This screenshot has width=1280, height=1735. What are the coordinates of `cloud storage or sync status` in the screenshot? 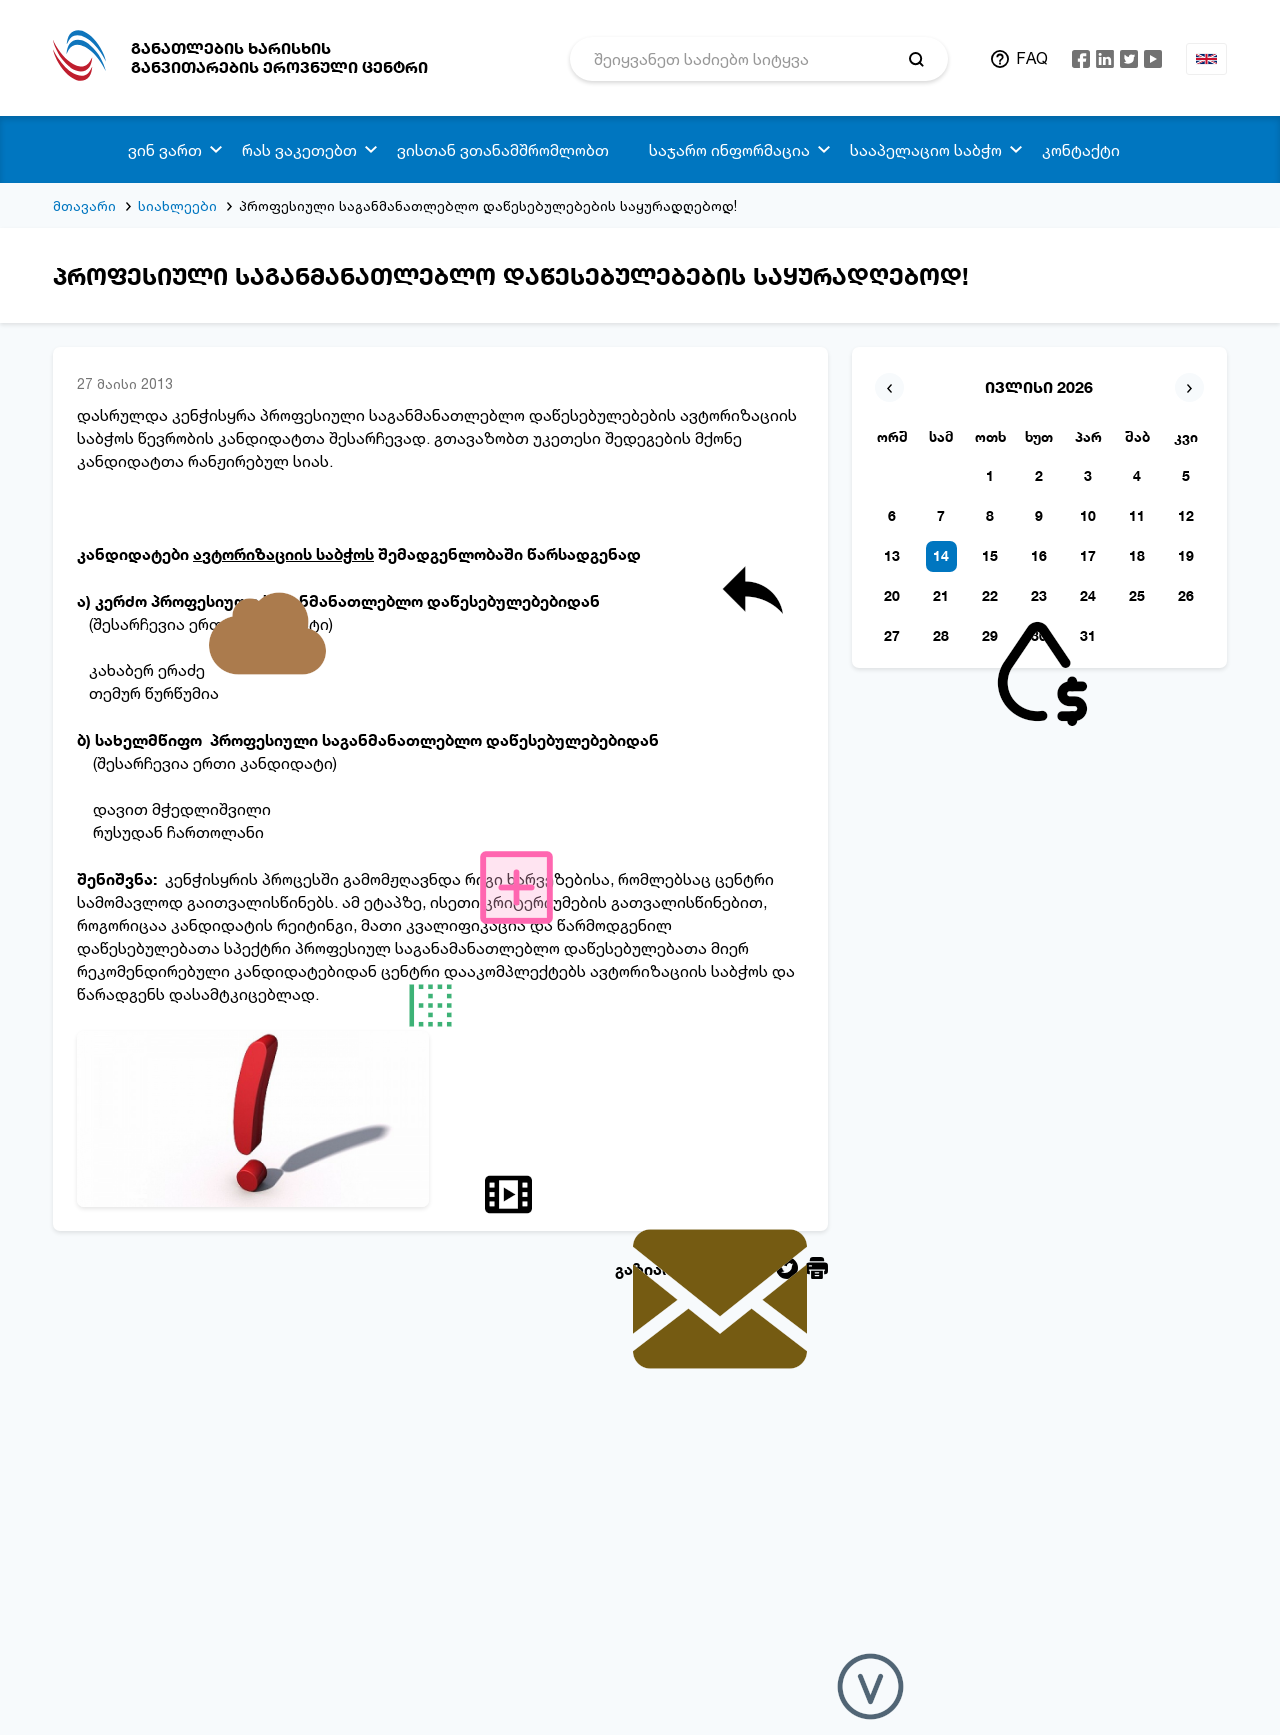 It's located at (267, 633).